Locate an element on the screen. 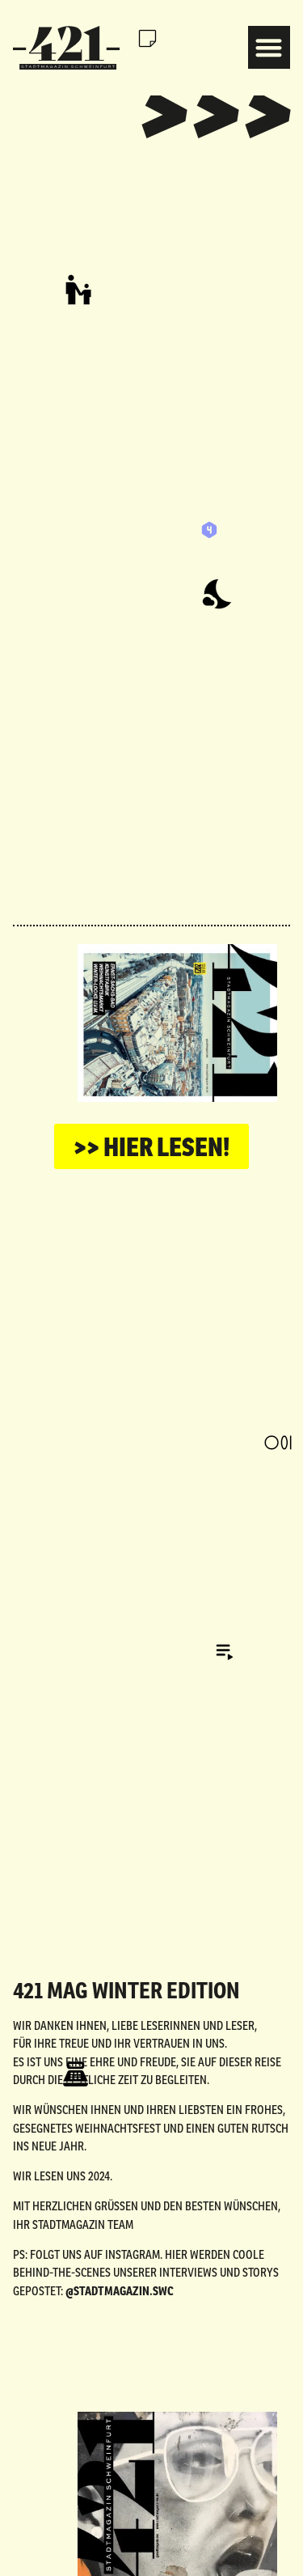 This screenshot has width=303, height=2576. indicates child supervision required is located at coordinates (79, 290).